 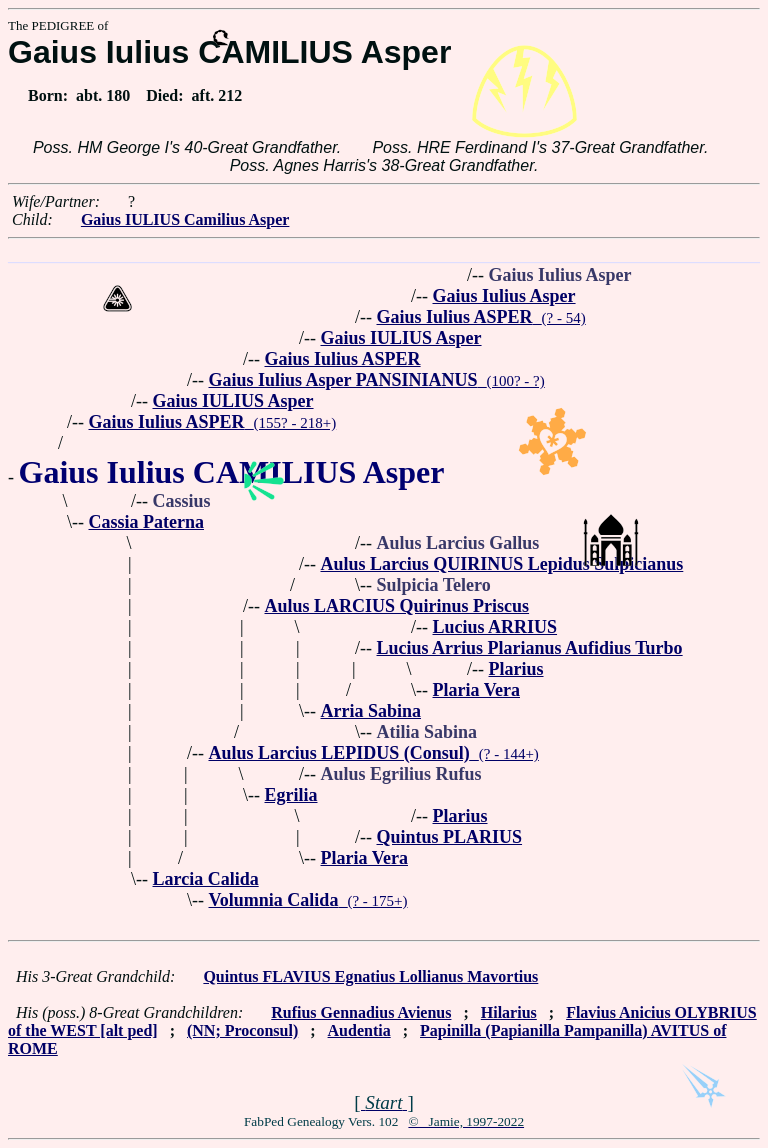 What do you see at coordinates (221, 37) in the screenshot?
I see `scorpion creature or enemy type in a game` at bounding box center [221, 37].